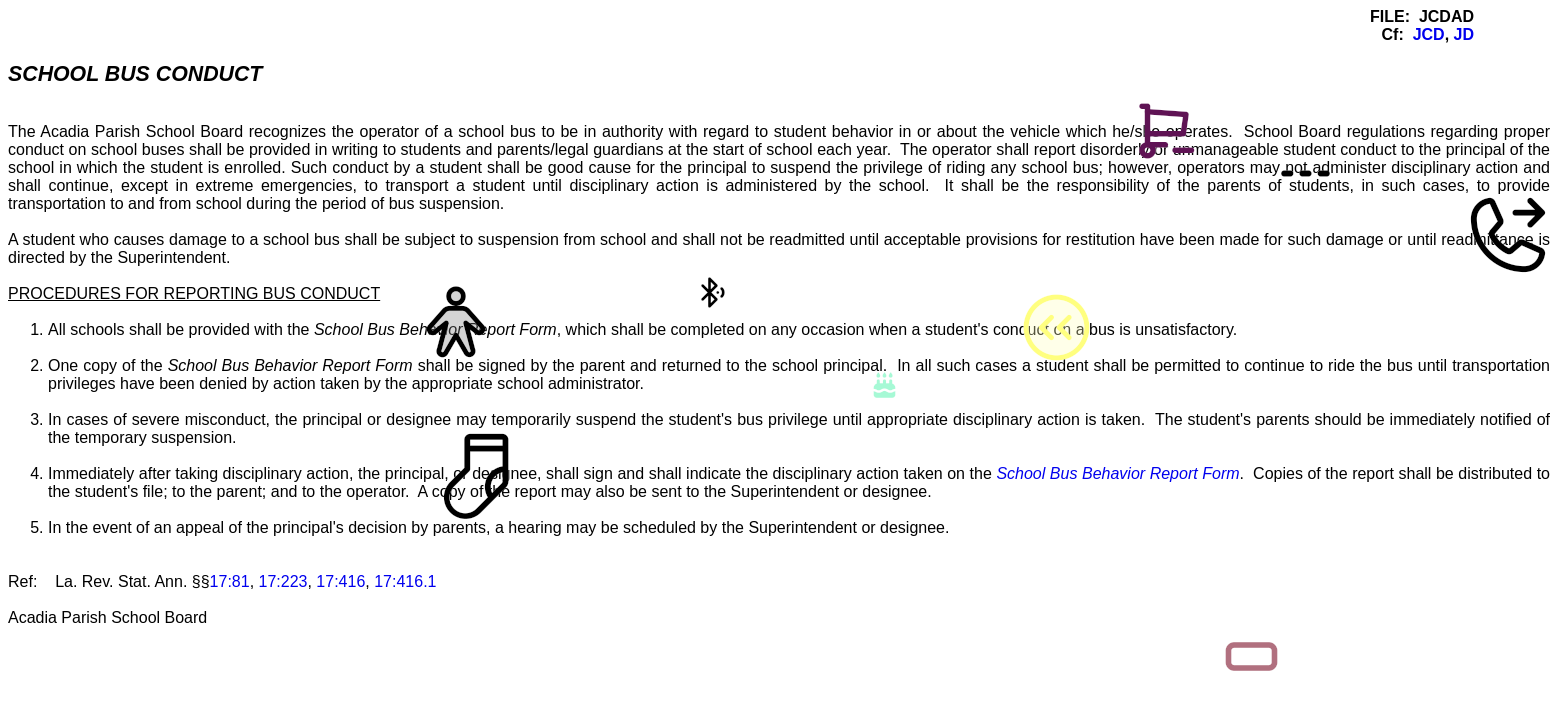  I want to click on view birthday or celebration reminders, so click(884, 385).